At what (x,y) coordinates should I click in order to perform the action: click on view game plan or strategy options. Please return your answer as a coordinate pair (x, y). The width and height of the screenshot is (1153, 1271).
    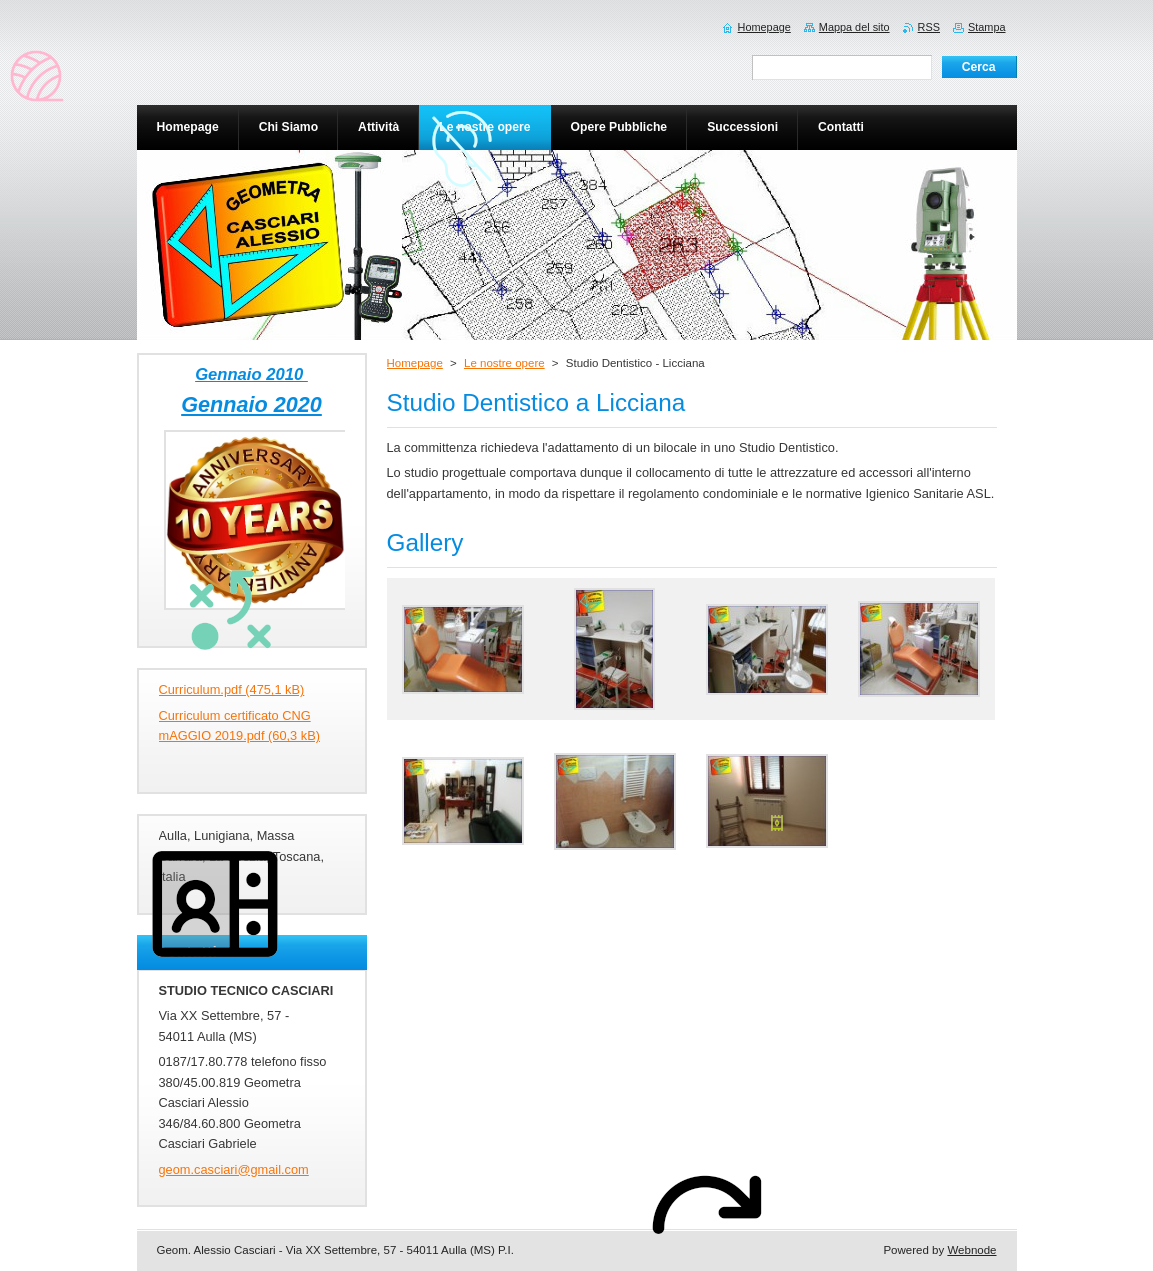
    Looking at the image, I should click on (227, 611).